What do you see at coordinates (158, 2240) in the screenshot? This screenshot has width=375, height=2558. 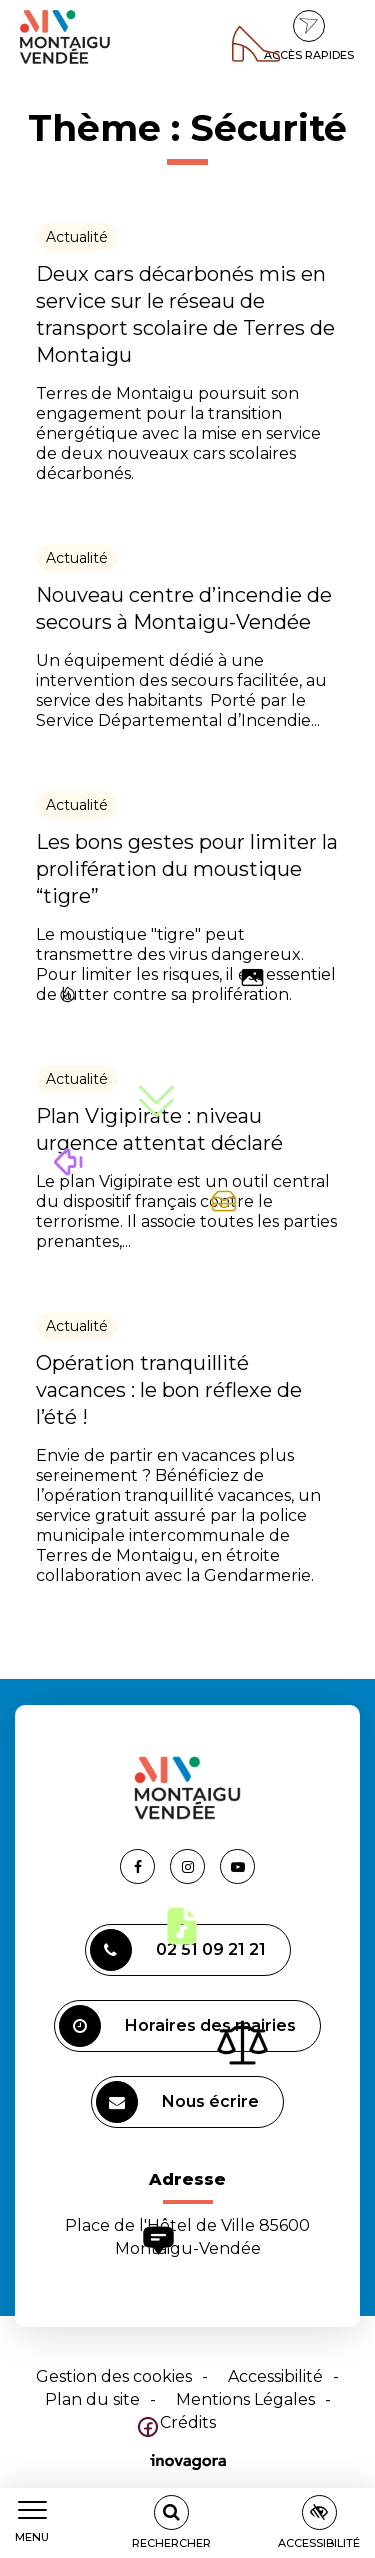 I see `open chat or messaging` at bounding box center [158, 2240].